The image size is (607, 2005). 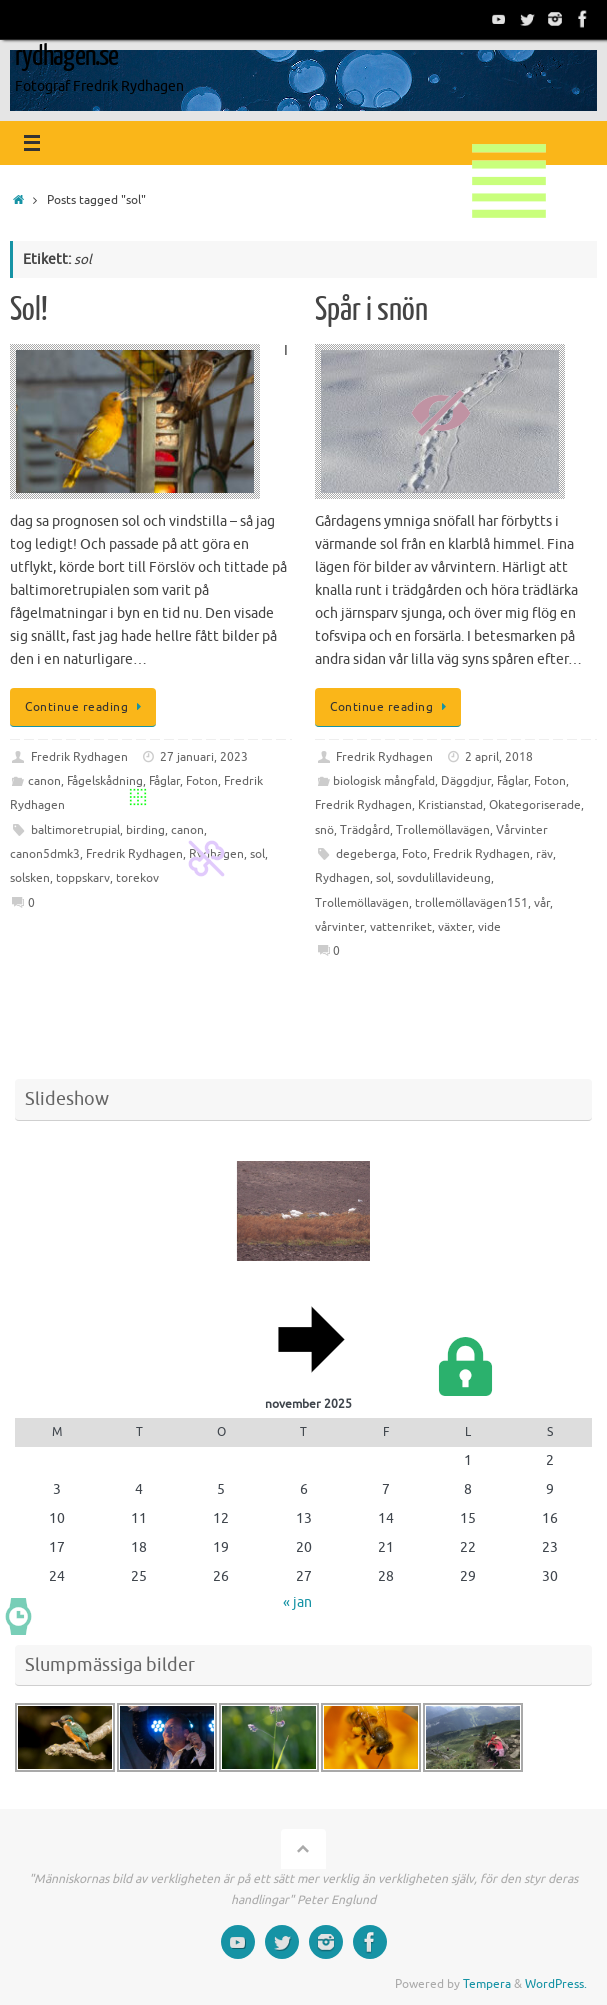 I want to click on navigate to the next item or screen, so click(x=311, y=1339).